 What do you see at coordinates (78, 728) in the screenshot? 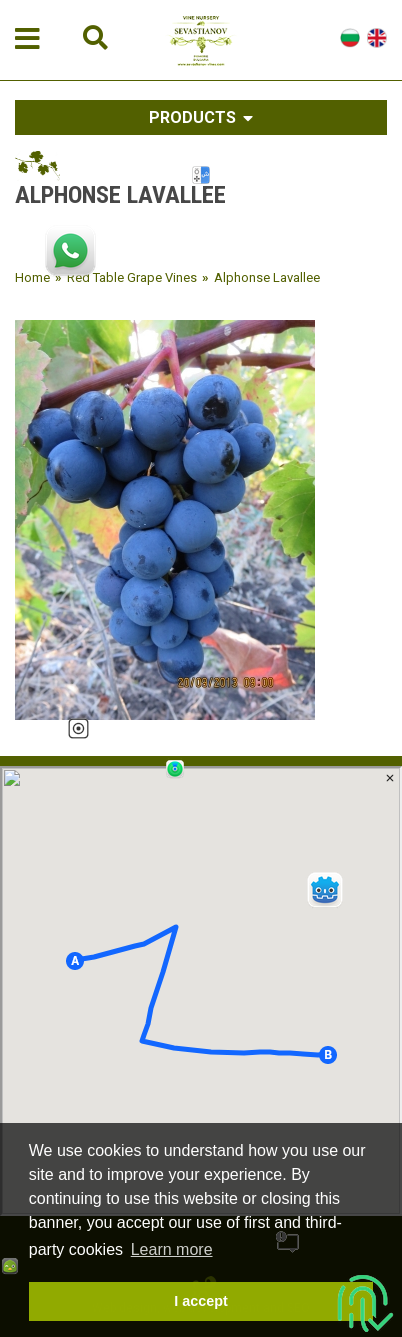
I see `open rhythmbox music player` at bounding box center [78, 728].